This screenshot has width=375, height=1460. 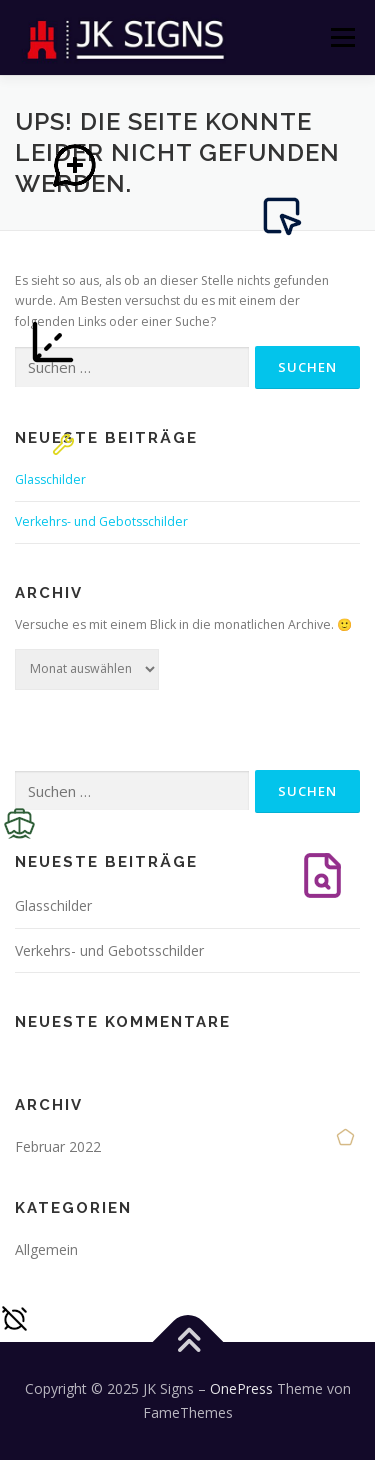 I want to click on access boat or ferry services, so click(x=19, y=823).